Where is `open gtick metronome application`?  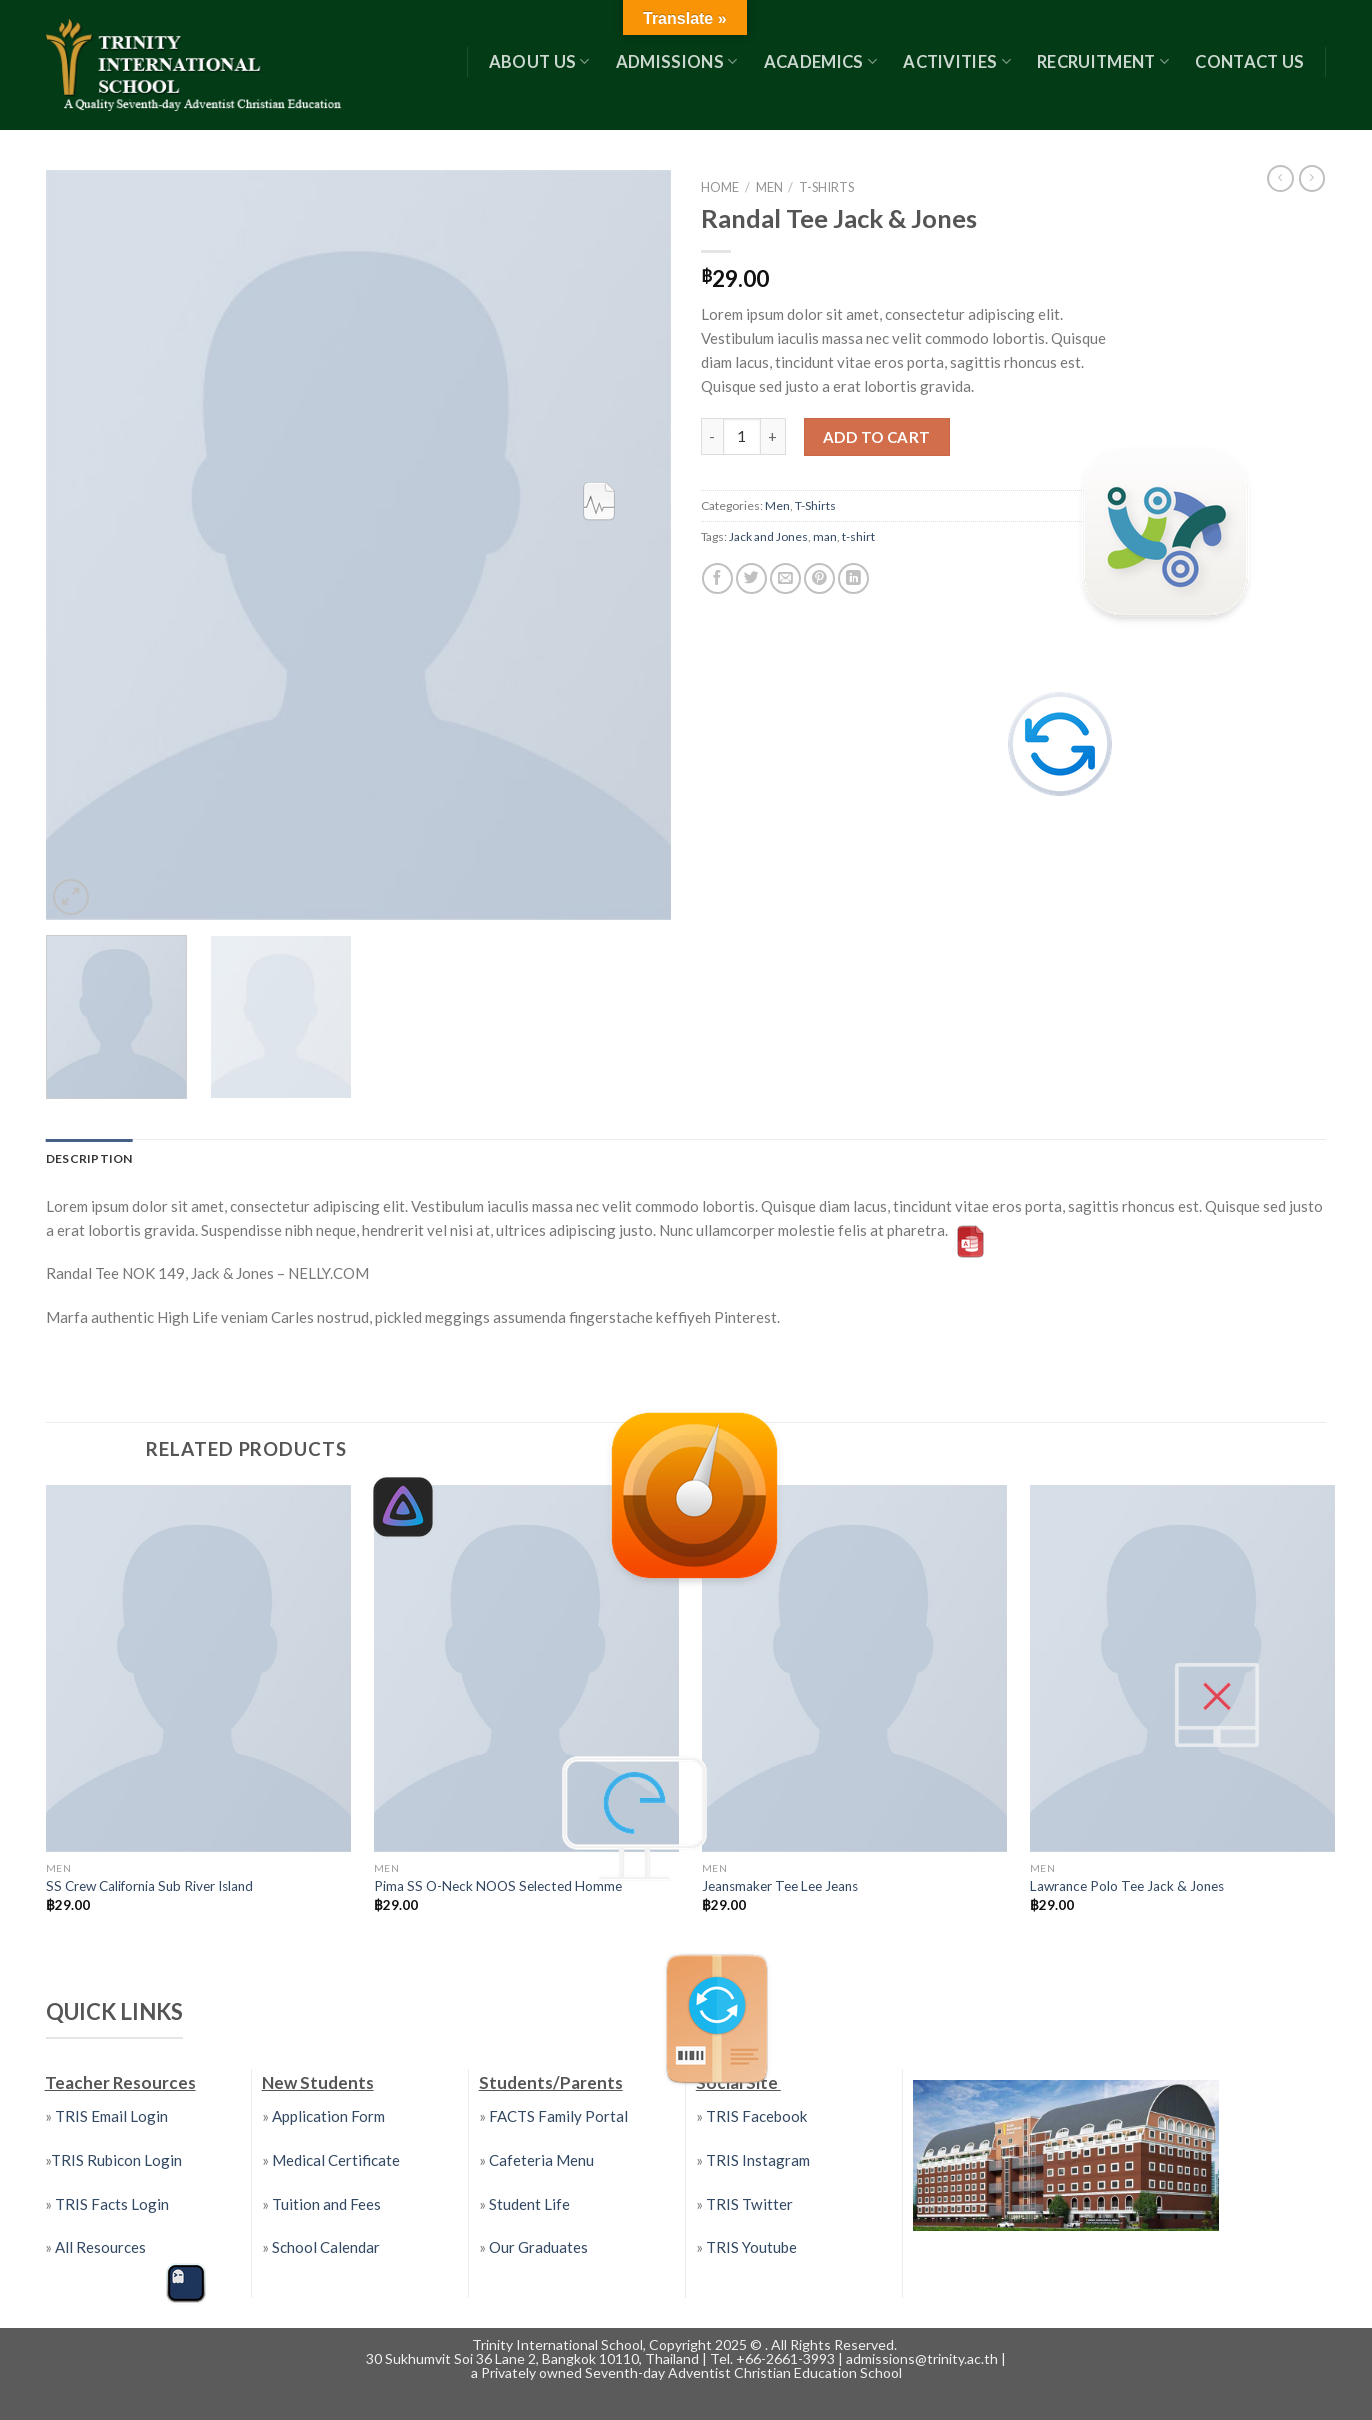
open gtick metronome application is located at coordinates (694, 1495).